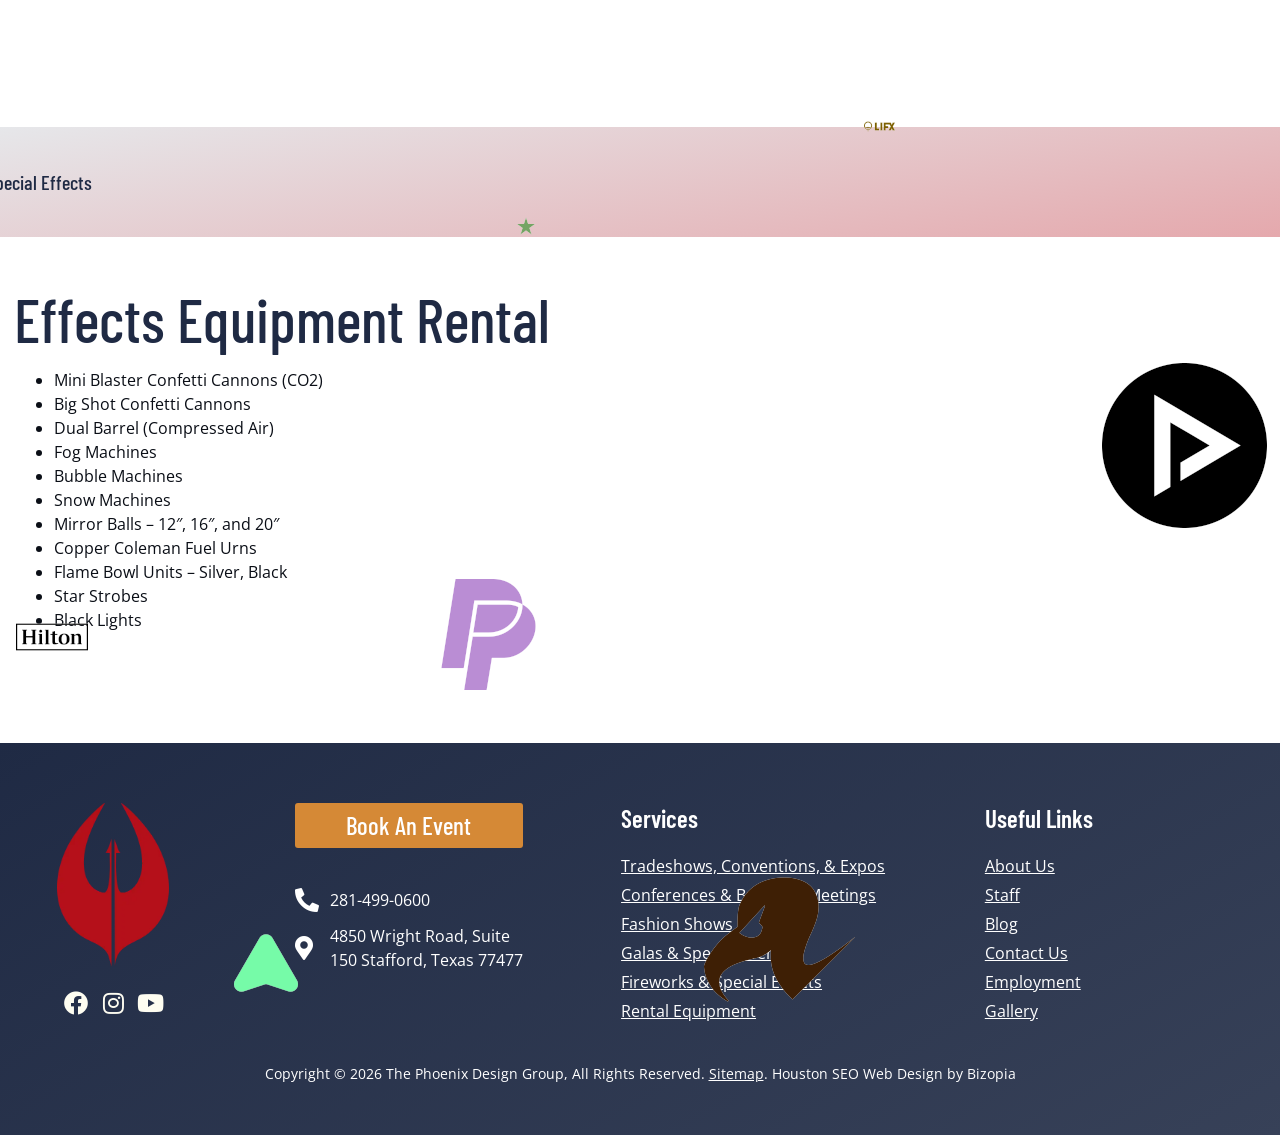 The image size is (1280, 1135). I want to click on visit The Register technology news website, so click(779, 939).